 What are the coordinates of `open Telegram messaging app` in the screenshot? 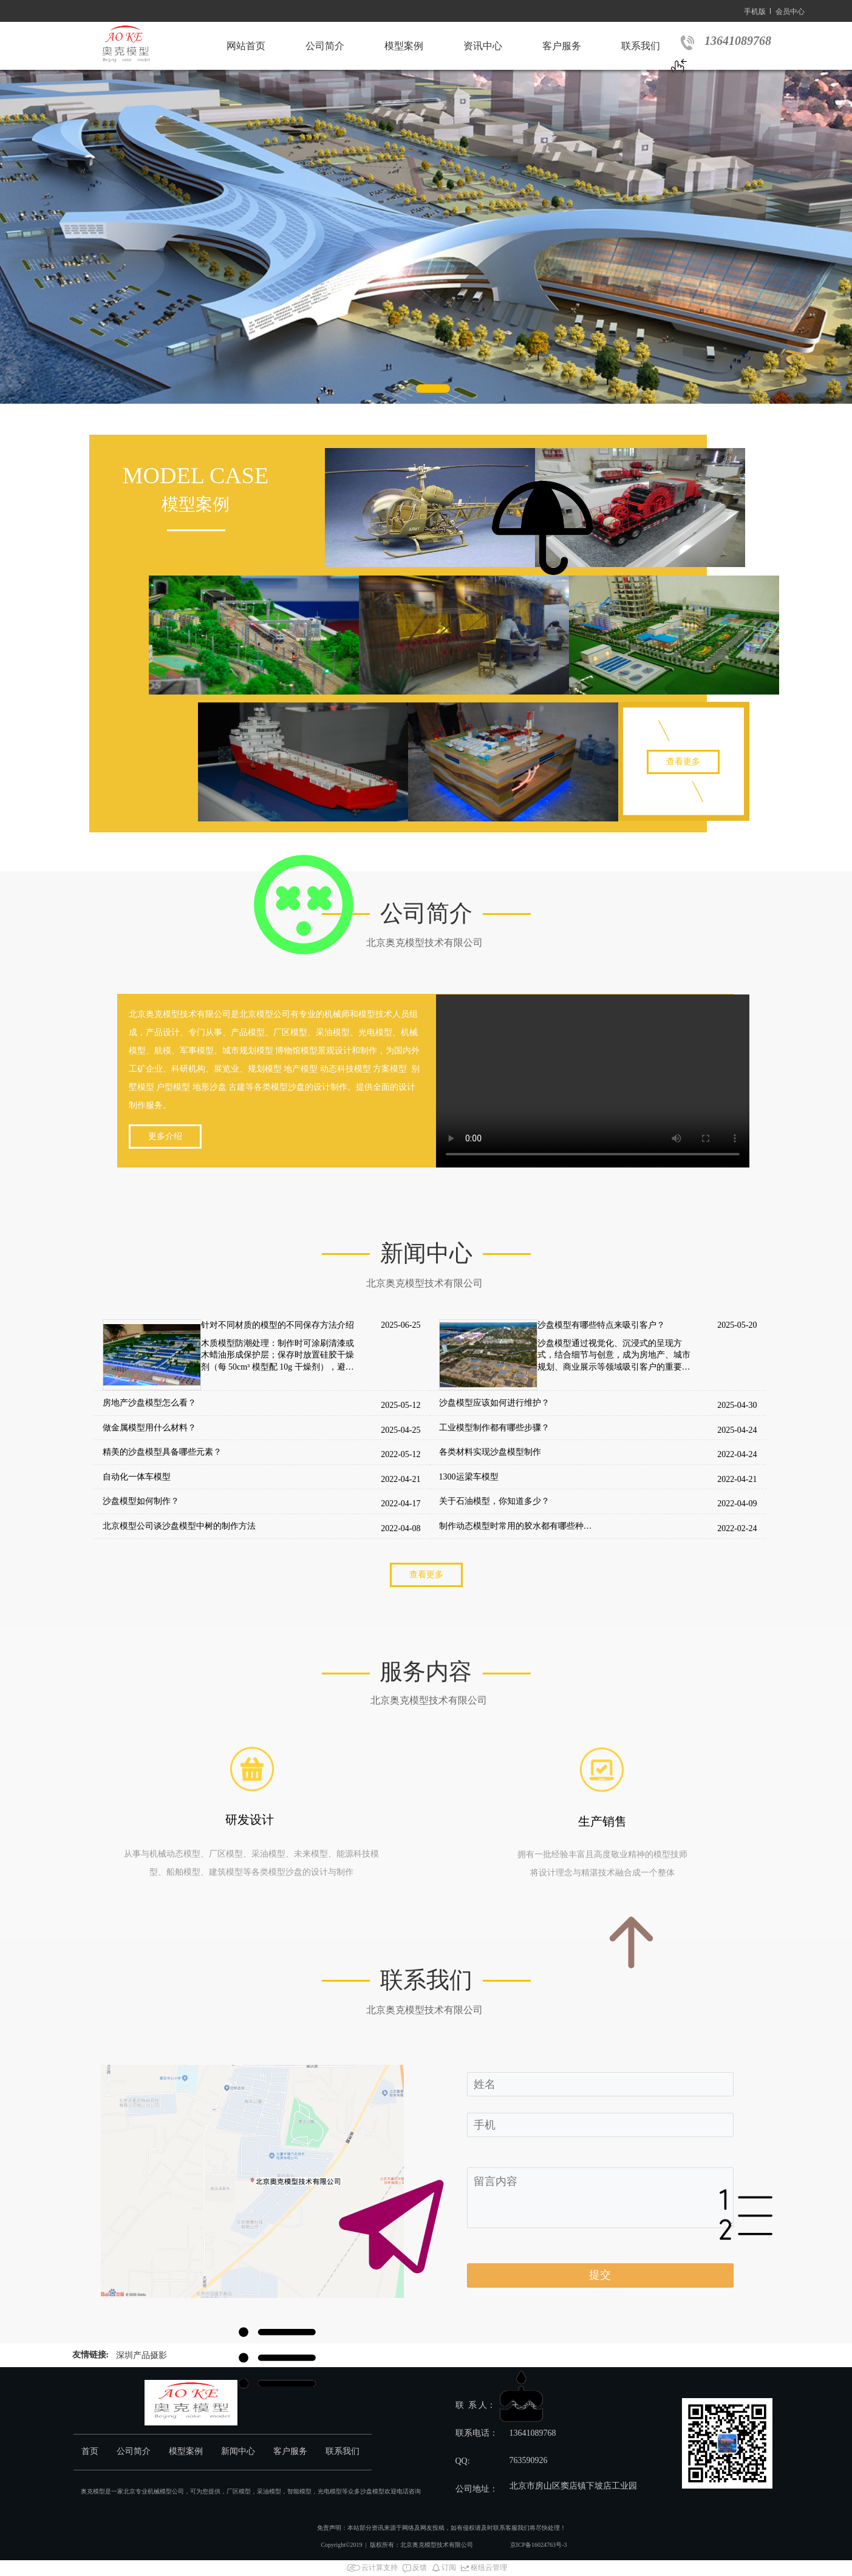 It's located at (395, 2228).